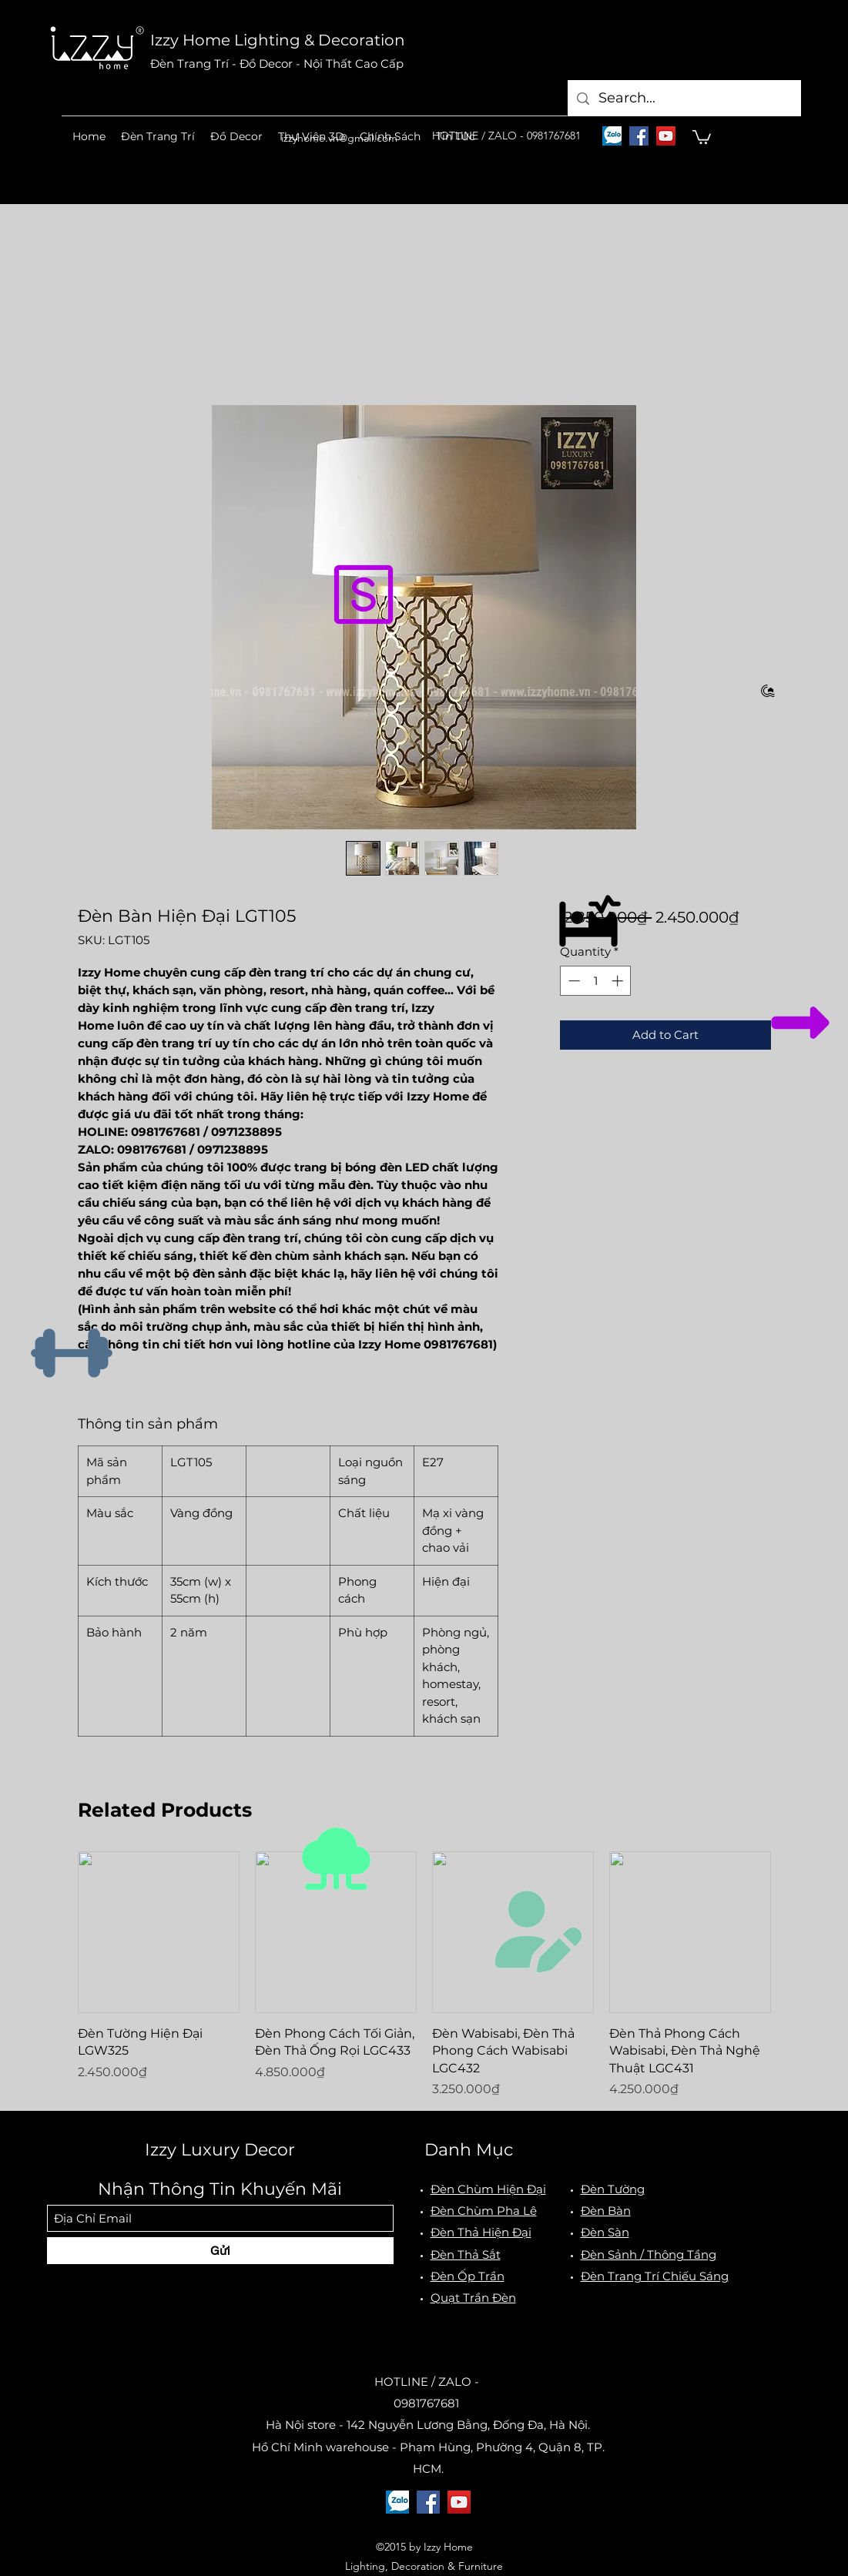  Describe the element at coordinates (768, 691) in the screenshot. I see `indicates tsunami or flood warning for residential area` at that location.